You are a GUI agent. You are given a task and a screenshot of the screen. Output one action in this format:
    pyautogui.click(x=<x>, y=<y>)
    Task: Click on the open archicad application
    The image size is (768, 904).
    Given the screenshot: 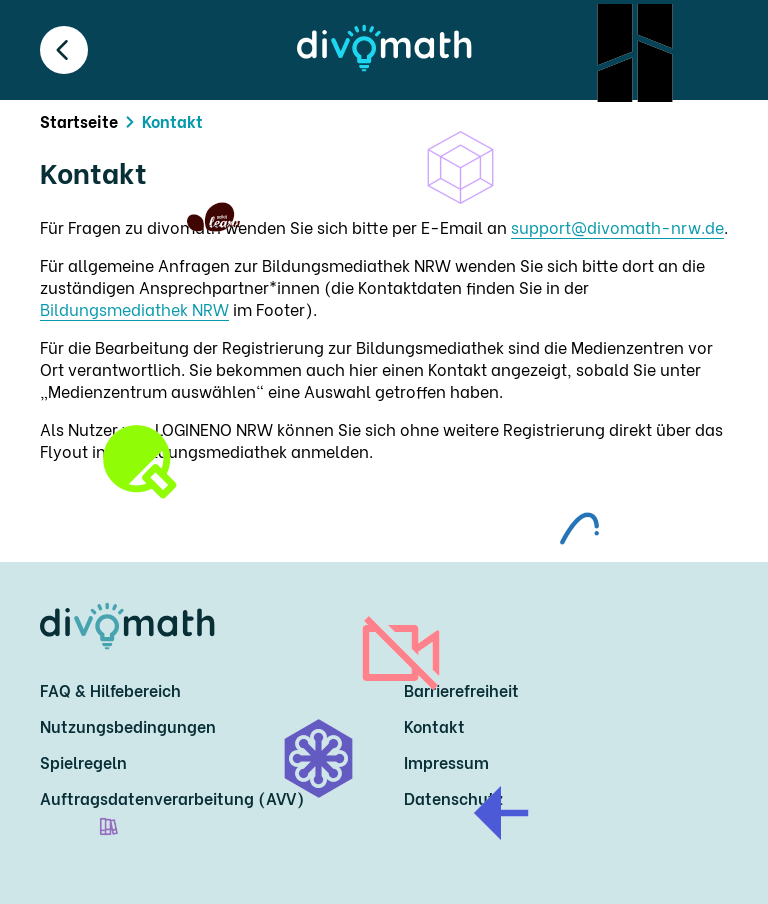 What is the action you would take?
    pyautogui.click(x=579, y=528)
    